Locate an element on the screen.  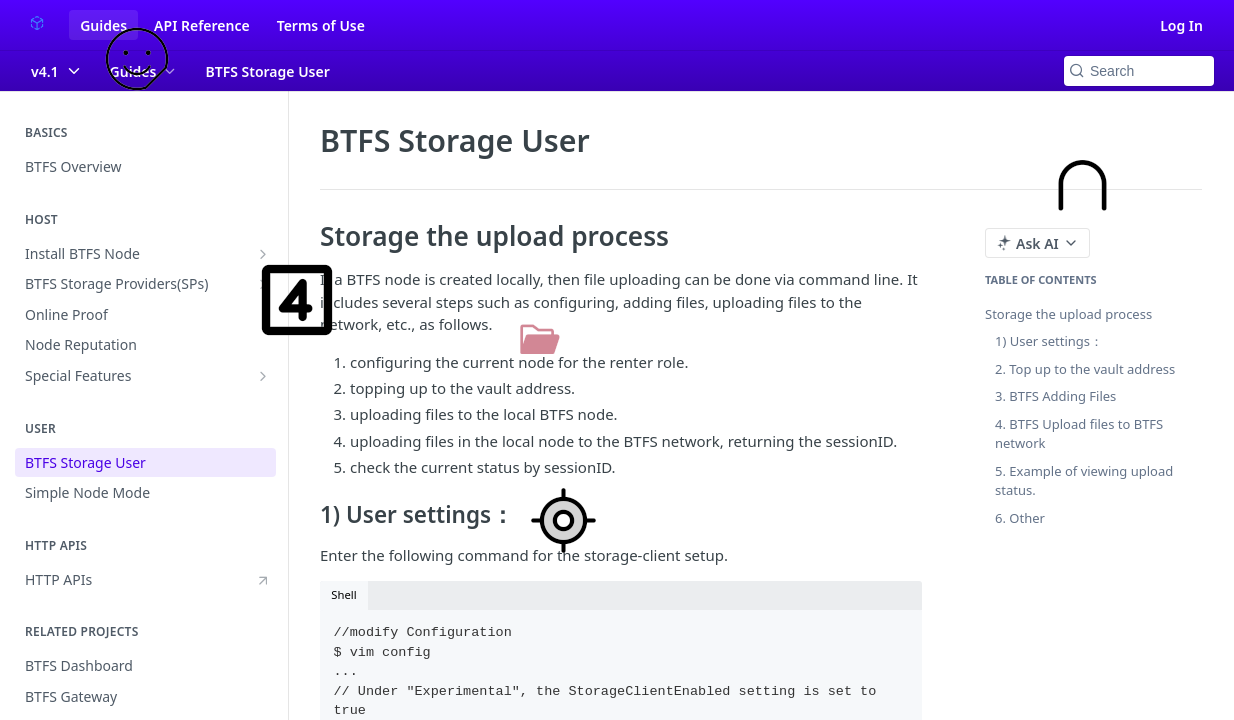
add a sticker to your message is located at coordinates (137, 59).